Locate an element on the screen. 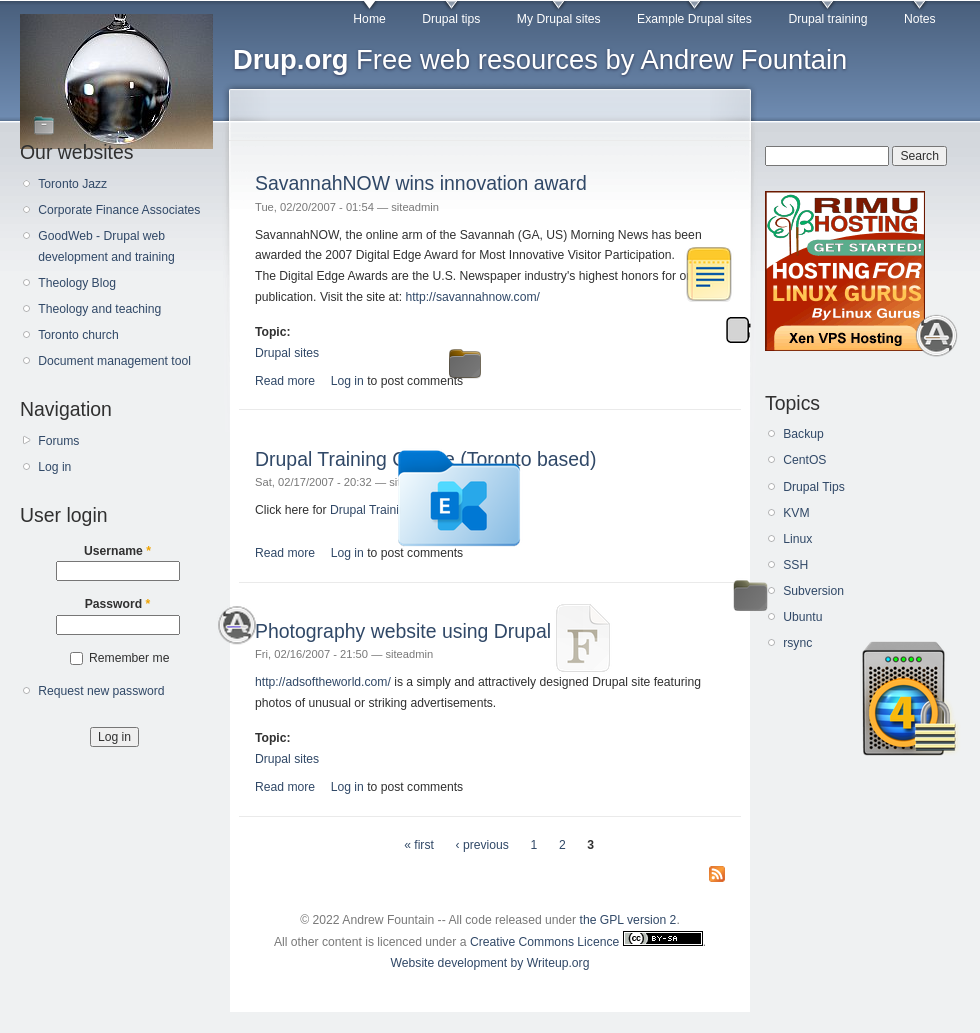 This screenshot has width=980, height=1033. check for available software updates is located at coordinates (237, 625).